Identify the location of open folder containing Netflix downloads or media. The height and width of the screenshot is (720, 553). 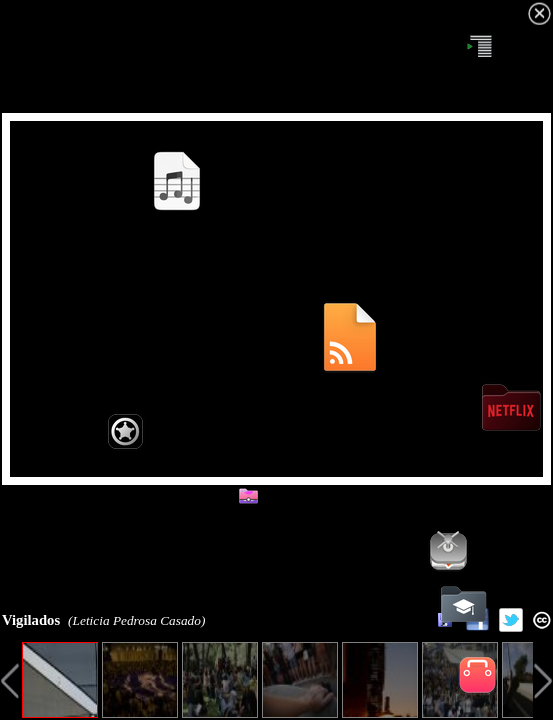
(511, 409).